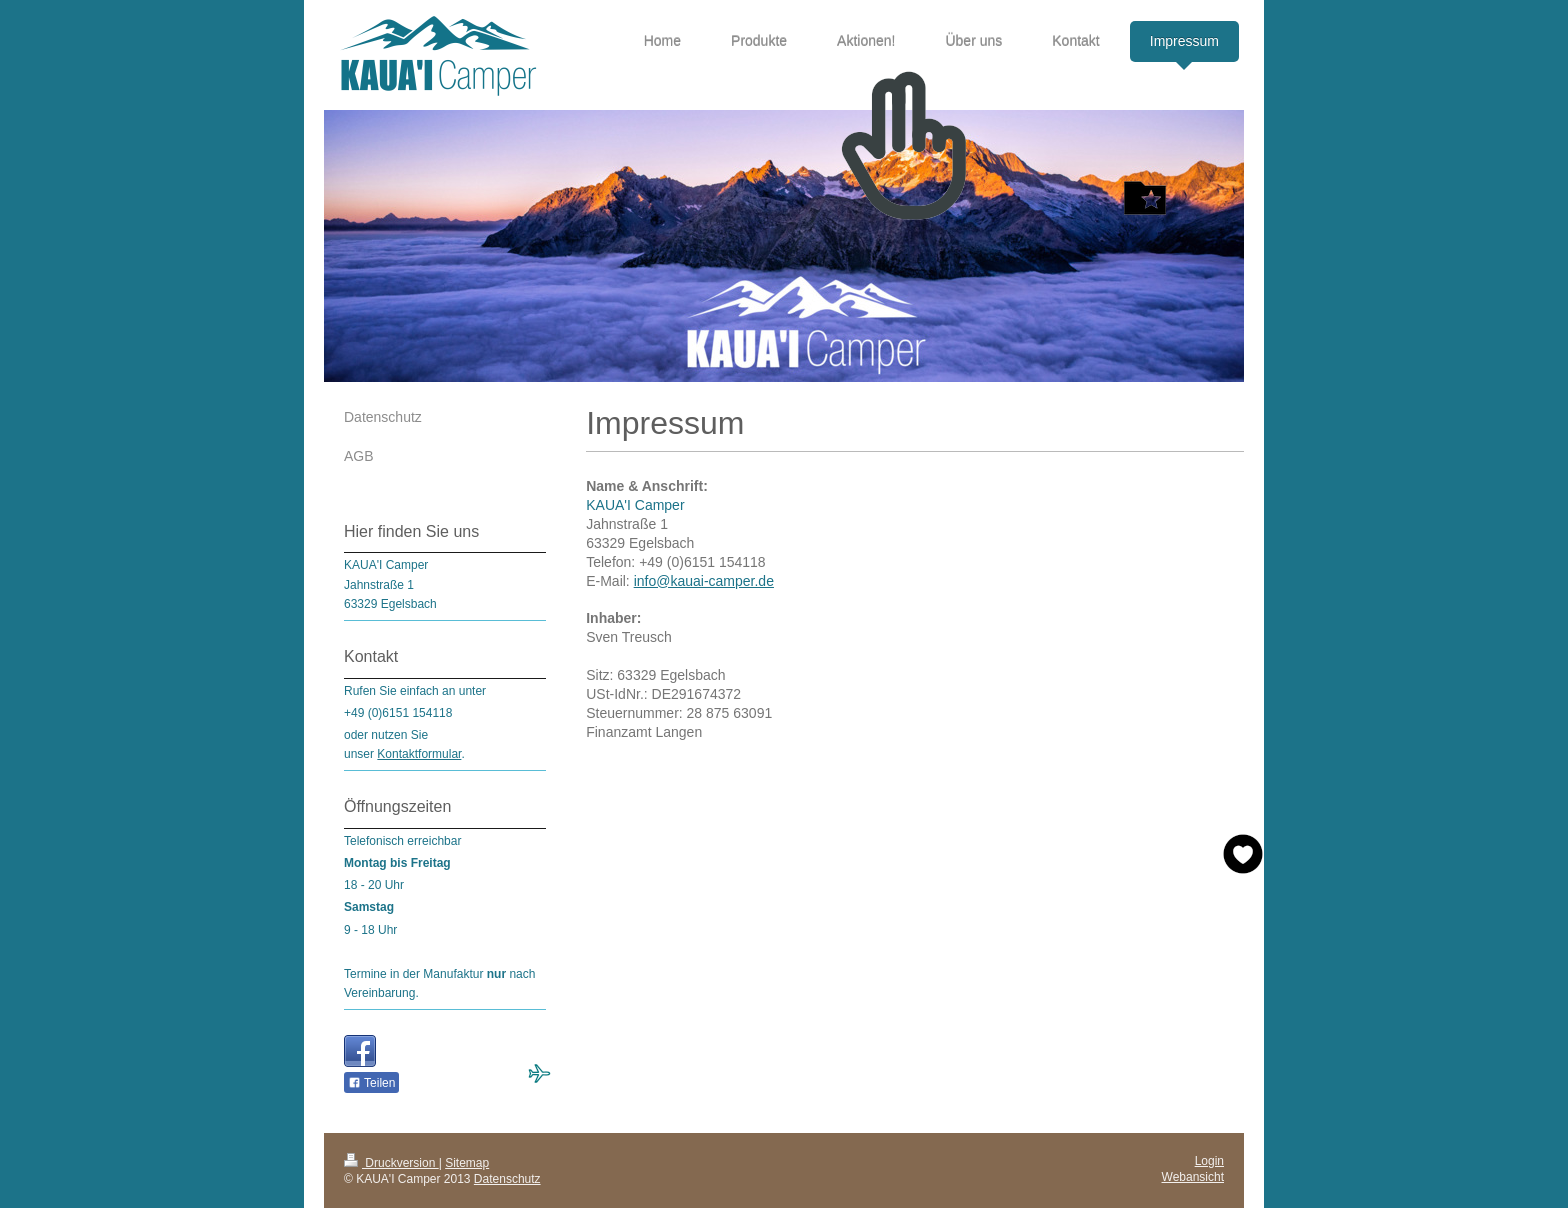 The width and height of the screenshot is (1568, 1208). What do you see at coordinates (905, 145) in the screenshot?
I see `two-finger gesture control` at bounding box center [905, 145].